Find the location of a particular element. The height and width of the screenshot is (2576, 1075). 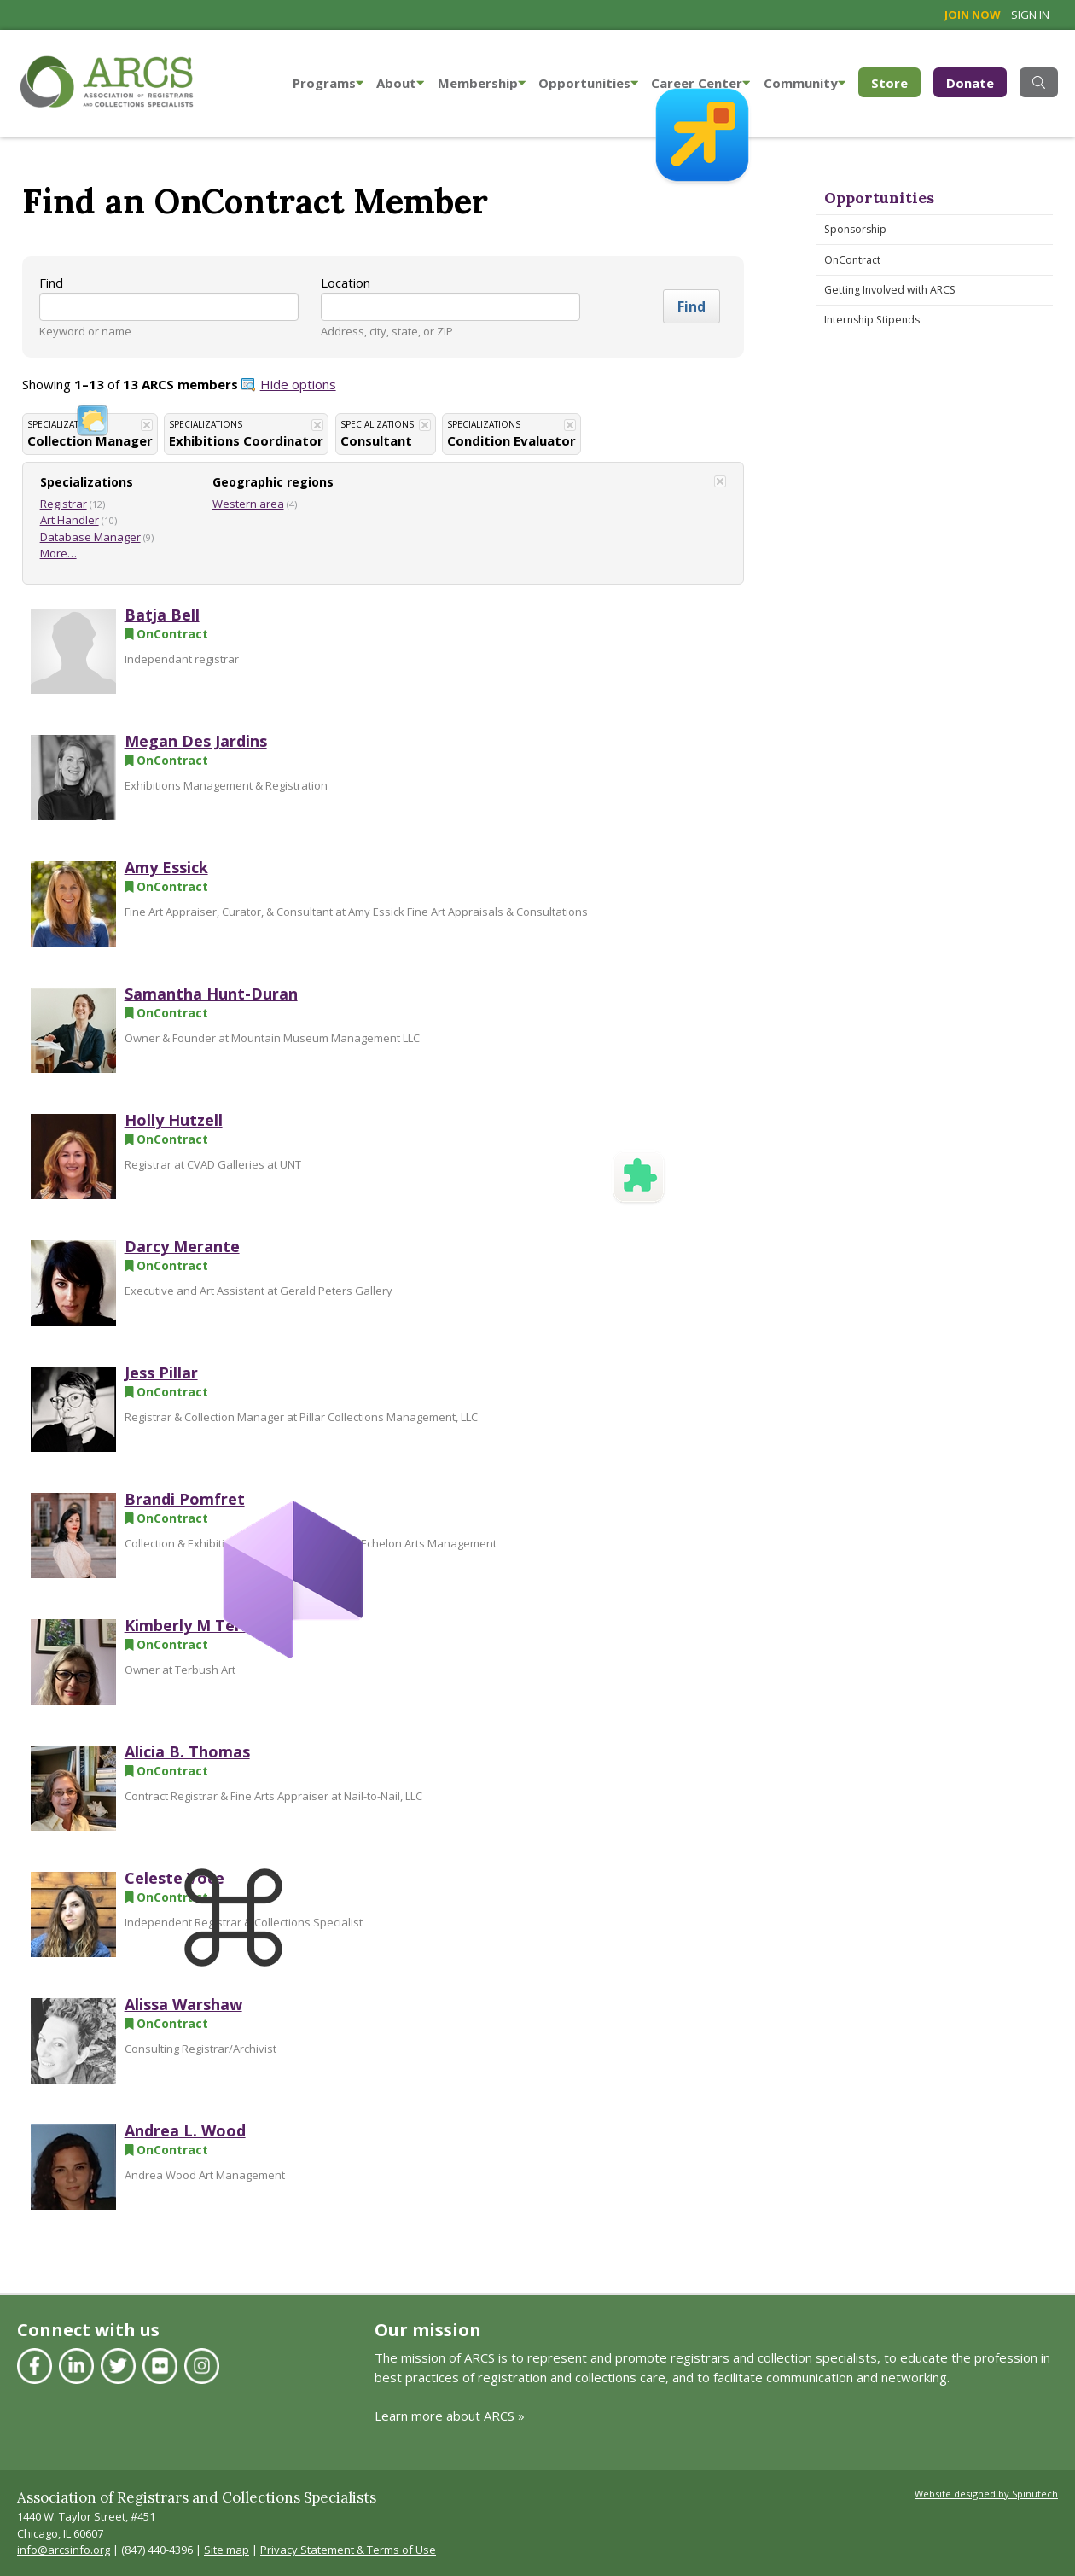

open palapeli puzzle game is located at coordinates (638, 1176).